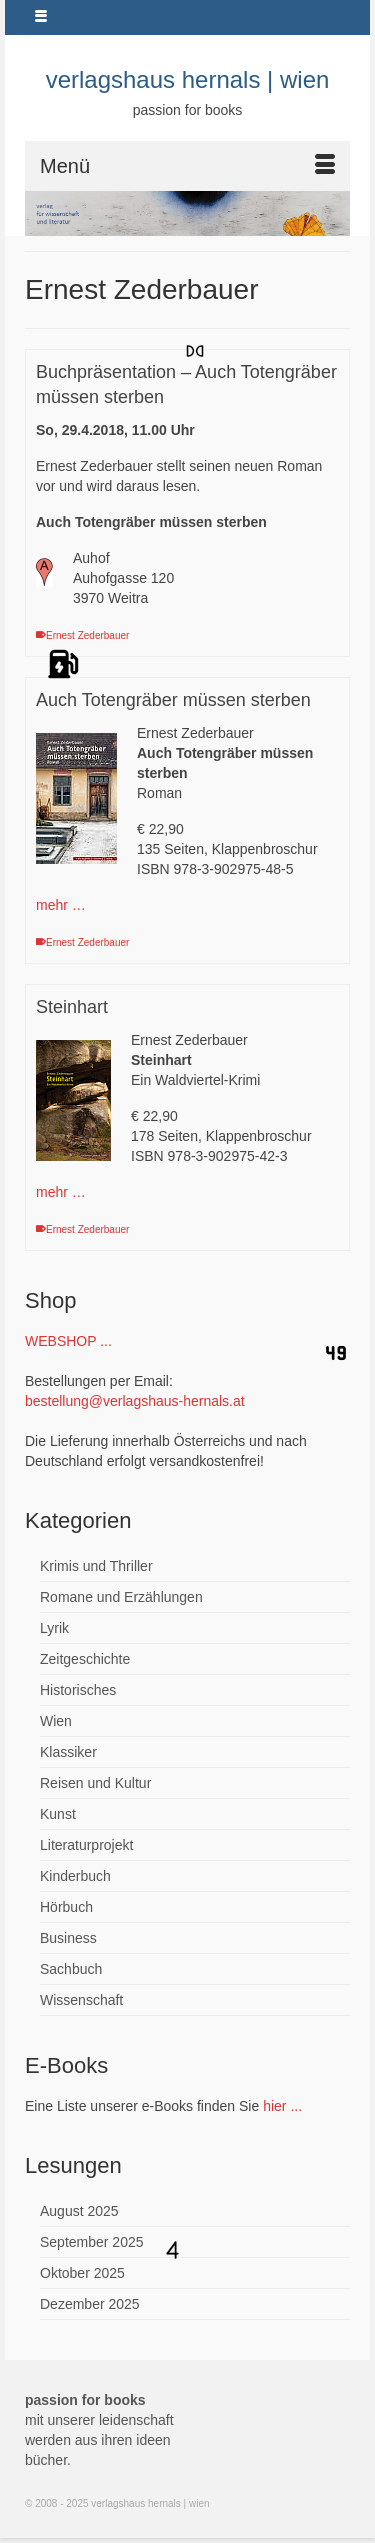 Image resolution: width=375 pixels, height=2543 pixels. I want to click on indicates step 4 in a multi-step process, so click(172, 2249).